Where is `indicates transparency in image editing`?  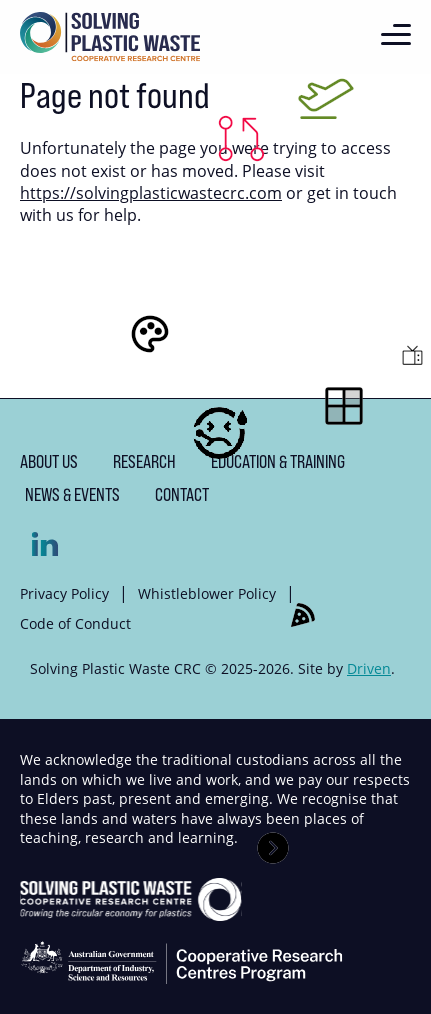 indicates transparency in image editing is located at coordinates (344, 406).